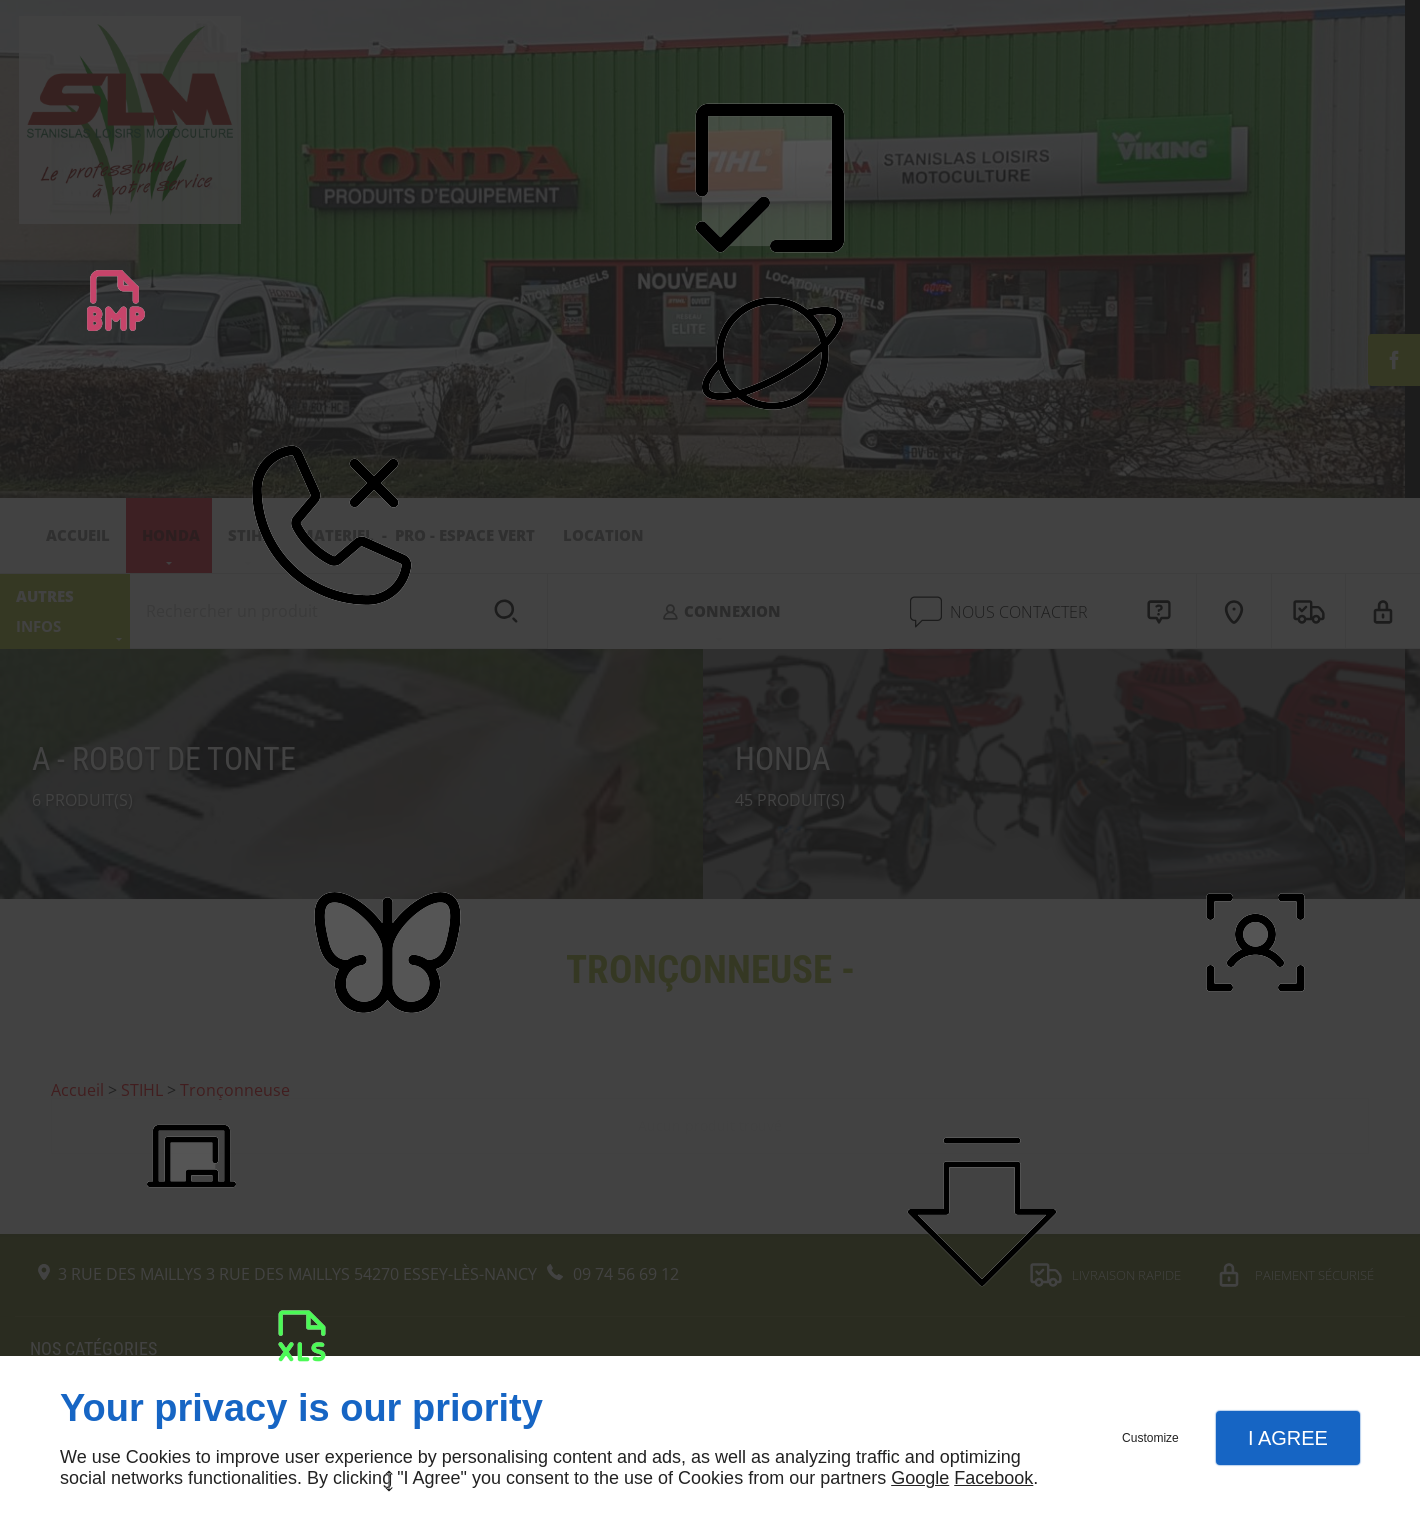 The height and width of the screenshot is (1520, 1420). What do you see at coordinates (982, 1206) in the screenshot?
I see `download file or content` at bounding box center [982, 1206].